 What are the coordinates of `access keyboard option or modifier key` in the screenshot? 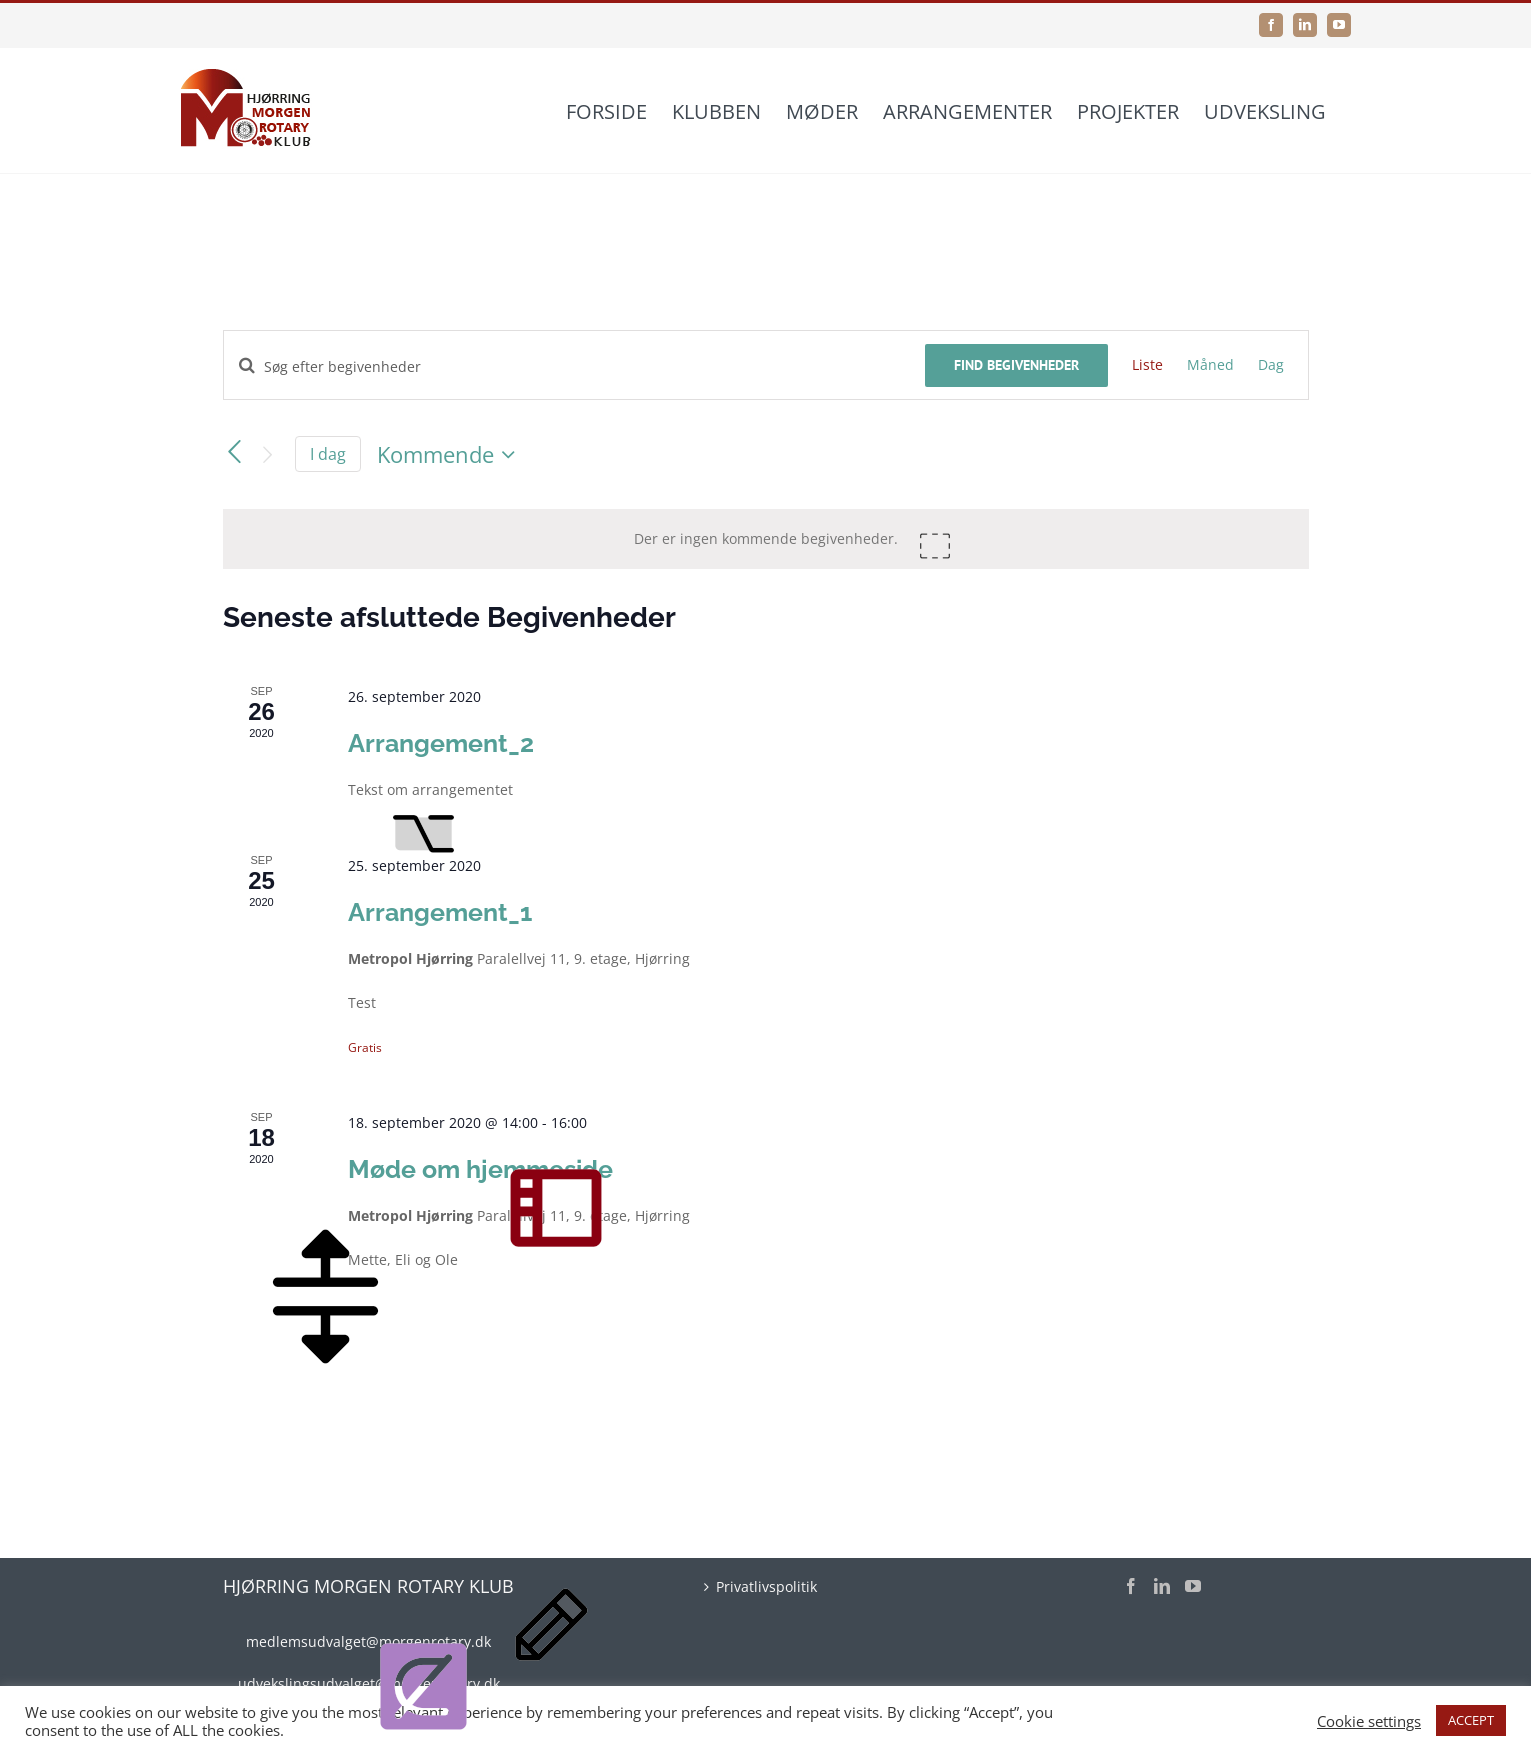 It's located at (423, 831).